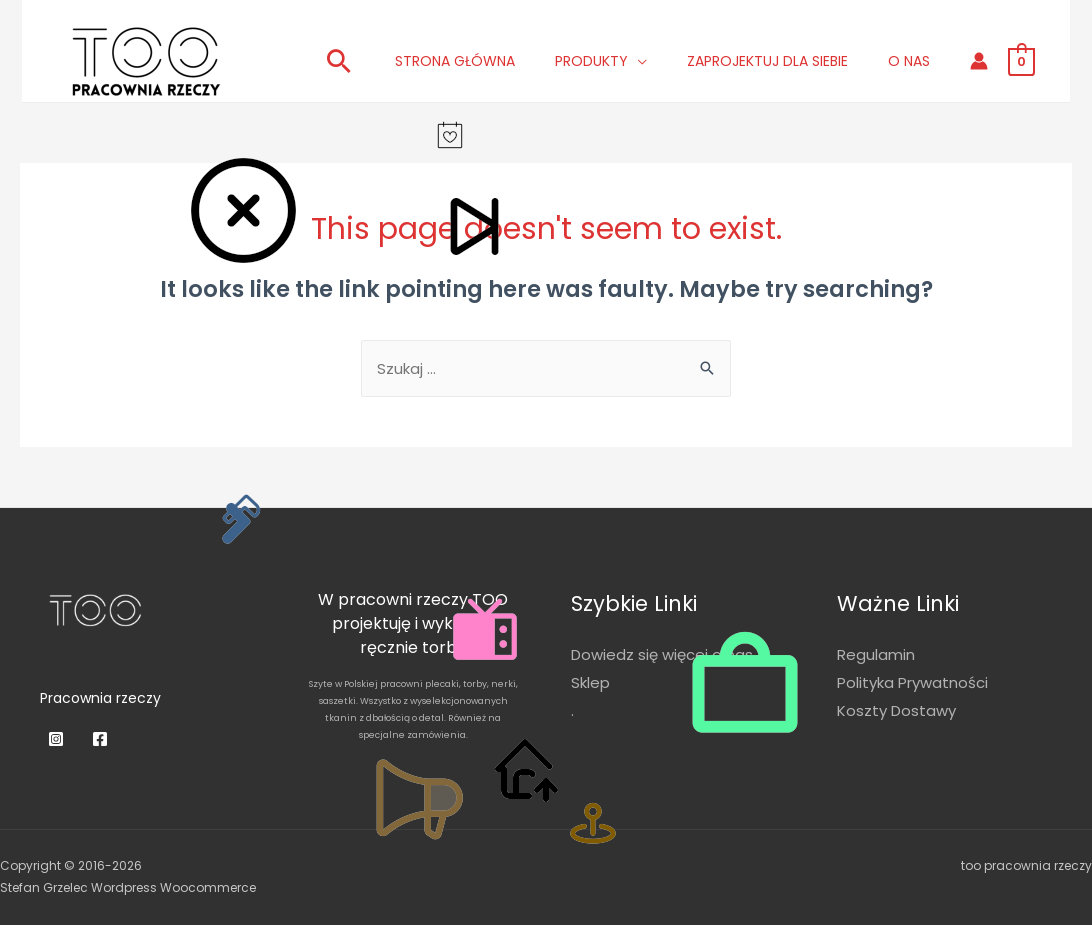  What do you see at coordinates (415, 801) in the screenshot?
I see `make an announcement` at bounding box center [415, 801].